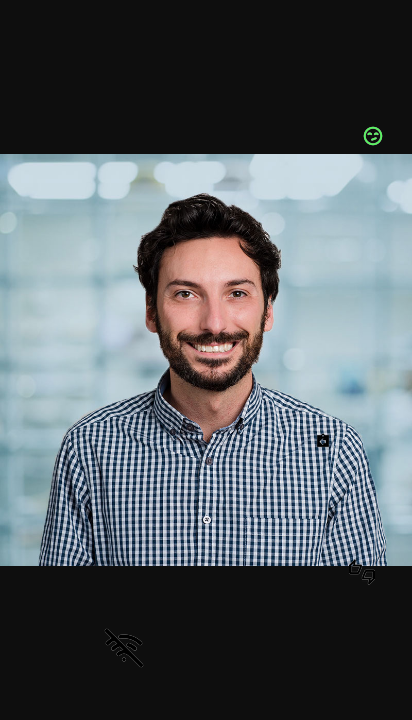 This screenshot has height=720, width=412. I want to click on indicates wifi is disabled or unavailable, so click(124, 648).